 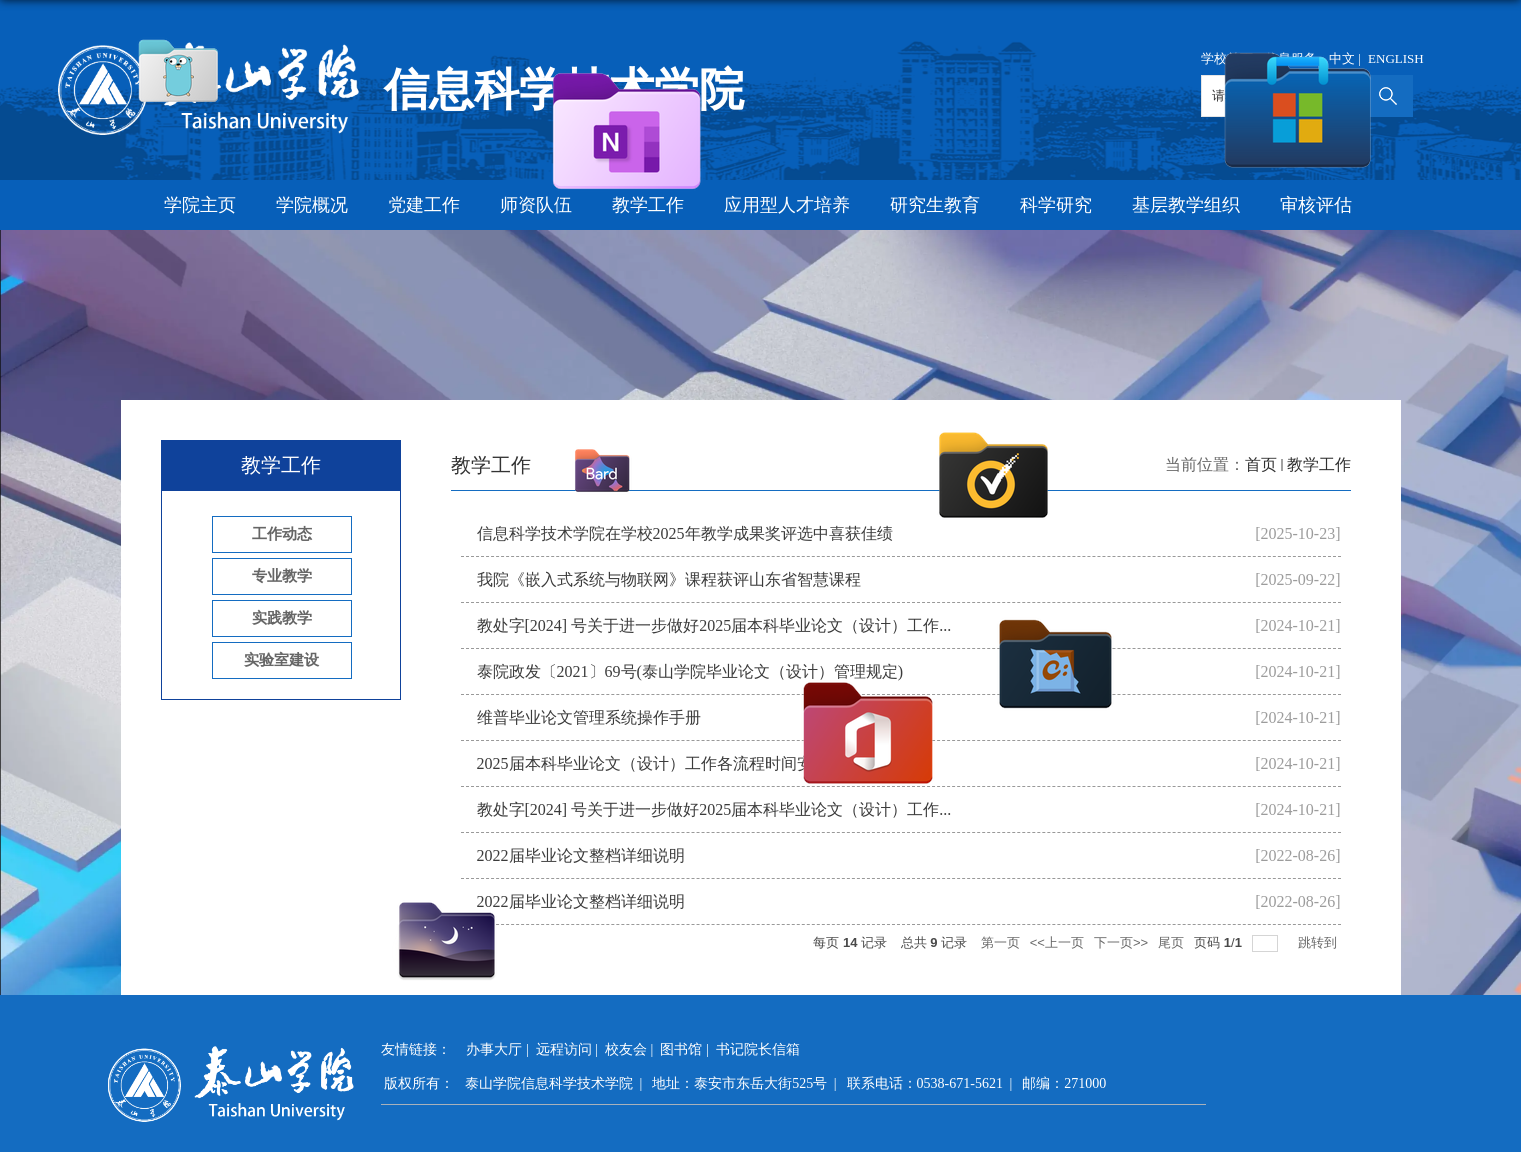 I want to click on open folder containing Microsoft OneNote files, so click(x=626, y=135).